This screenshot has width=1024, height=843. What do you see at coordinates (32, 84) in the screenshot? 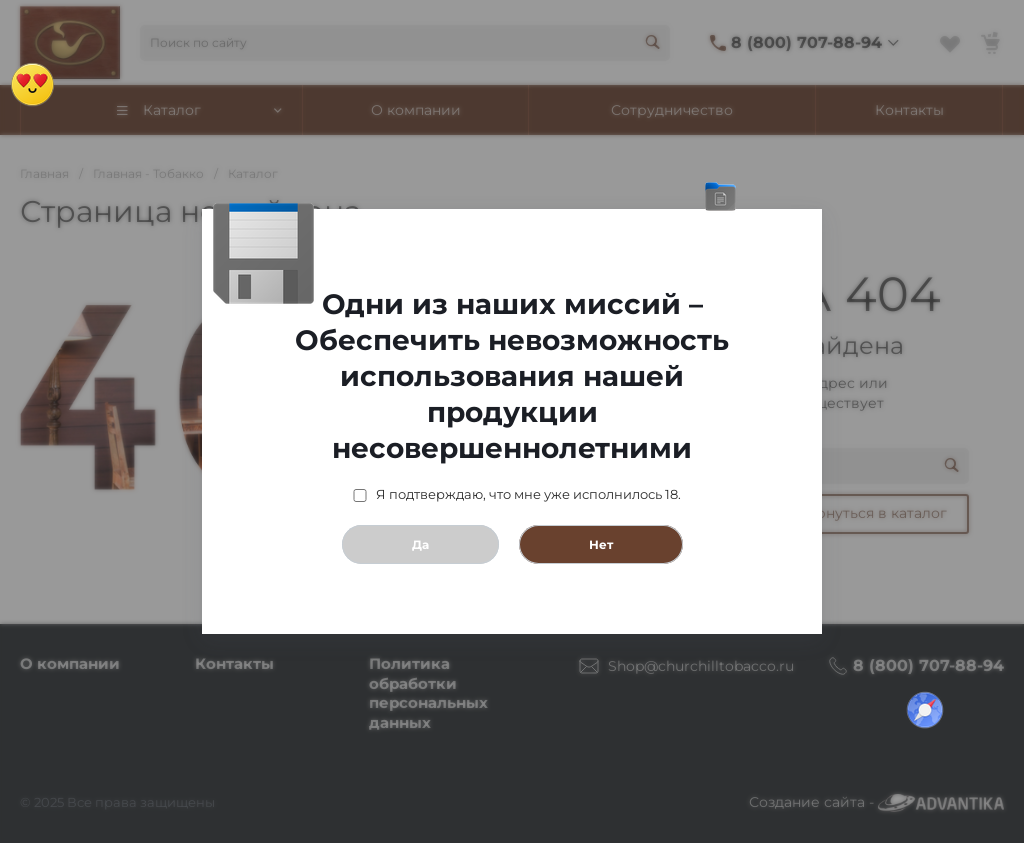
I see `open the Socialize app` at bounding box center [32, 84].